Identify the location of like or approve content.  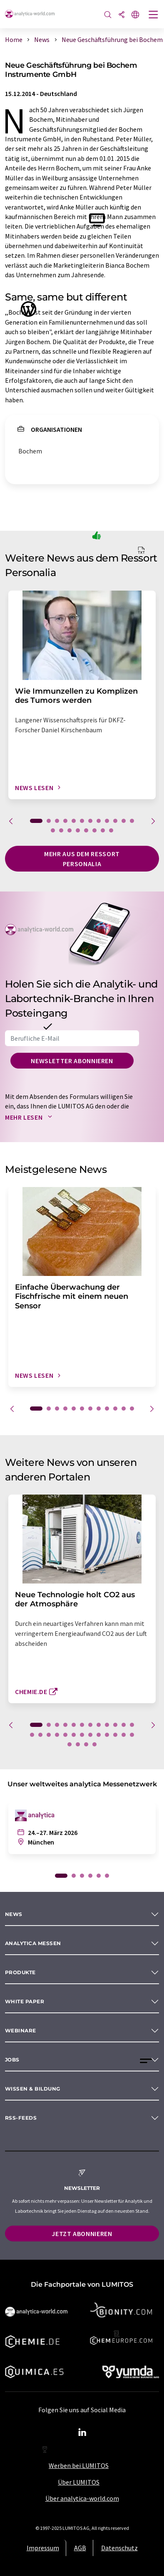
(97, 535).